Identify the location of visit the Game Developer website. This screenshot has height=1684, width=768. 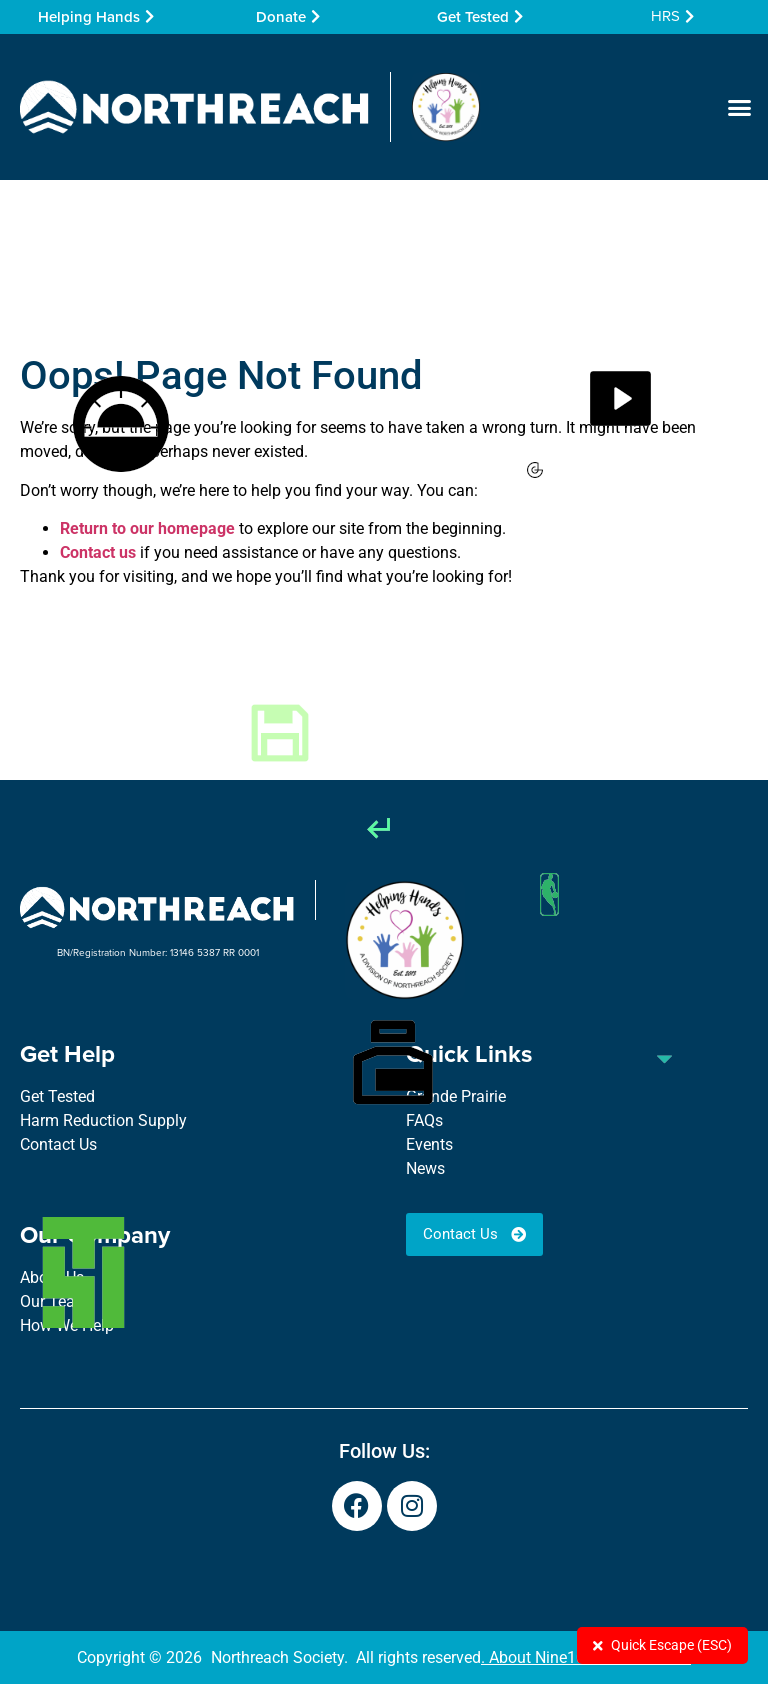
(535, 470).